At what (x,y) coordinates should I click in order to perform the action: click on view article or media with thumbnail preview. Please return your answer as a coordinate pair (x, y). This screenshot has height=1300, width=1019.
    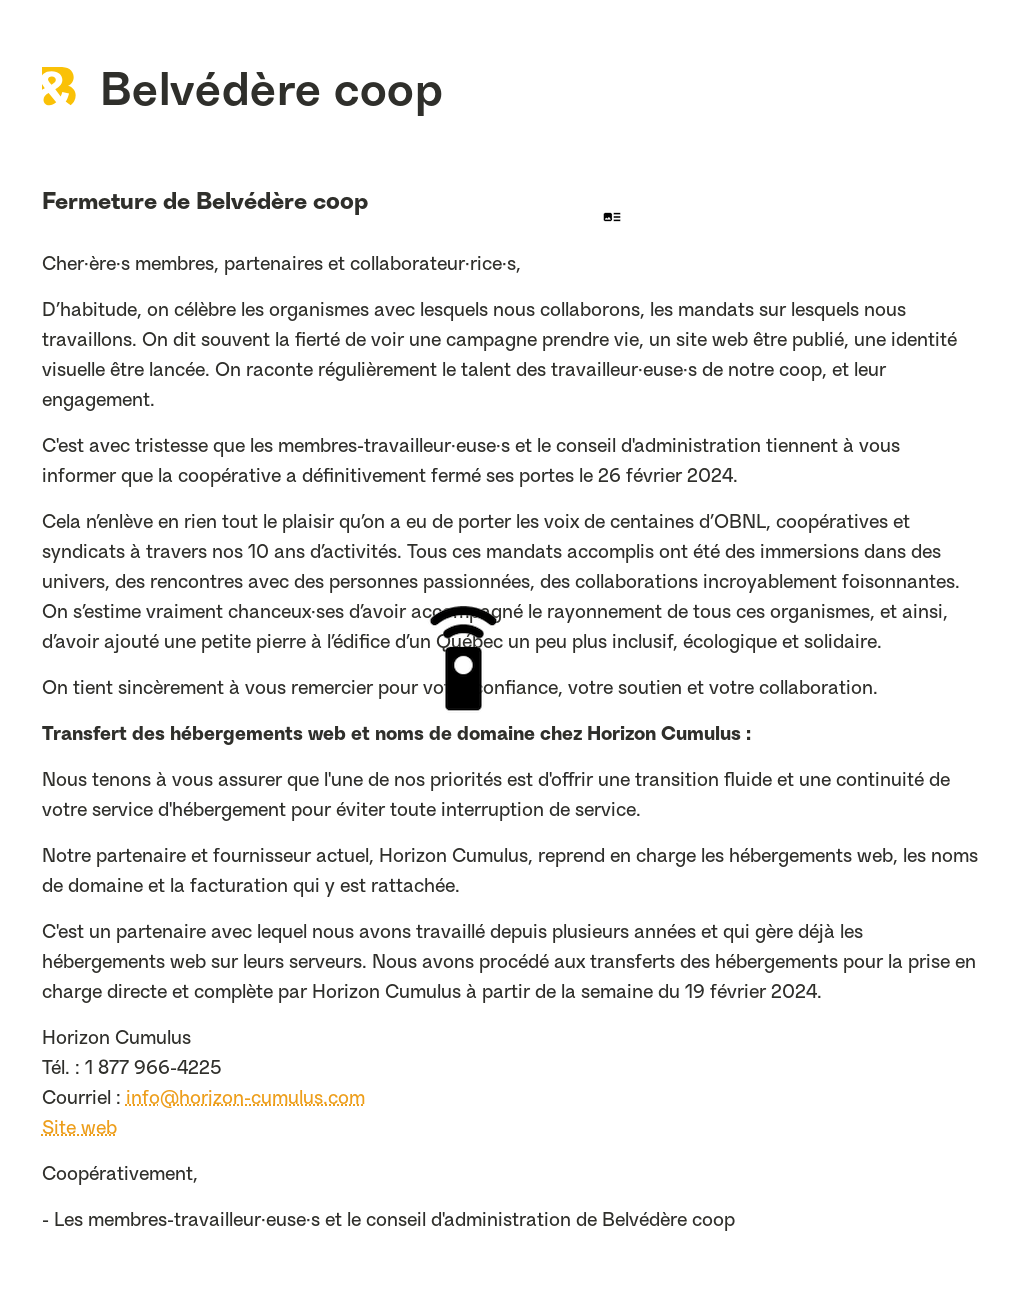
    Looking at the image, I should click on (612, 217).